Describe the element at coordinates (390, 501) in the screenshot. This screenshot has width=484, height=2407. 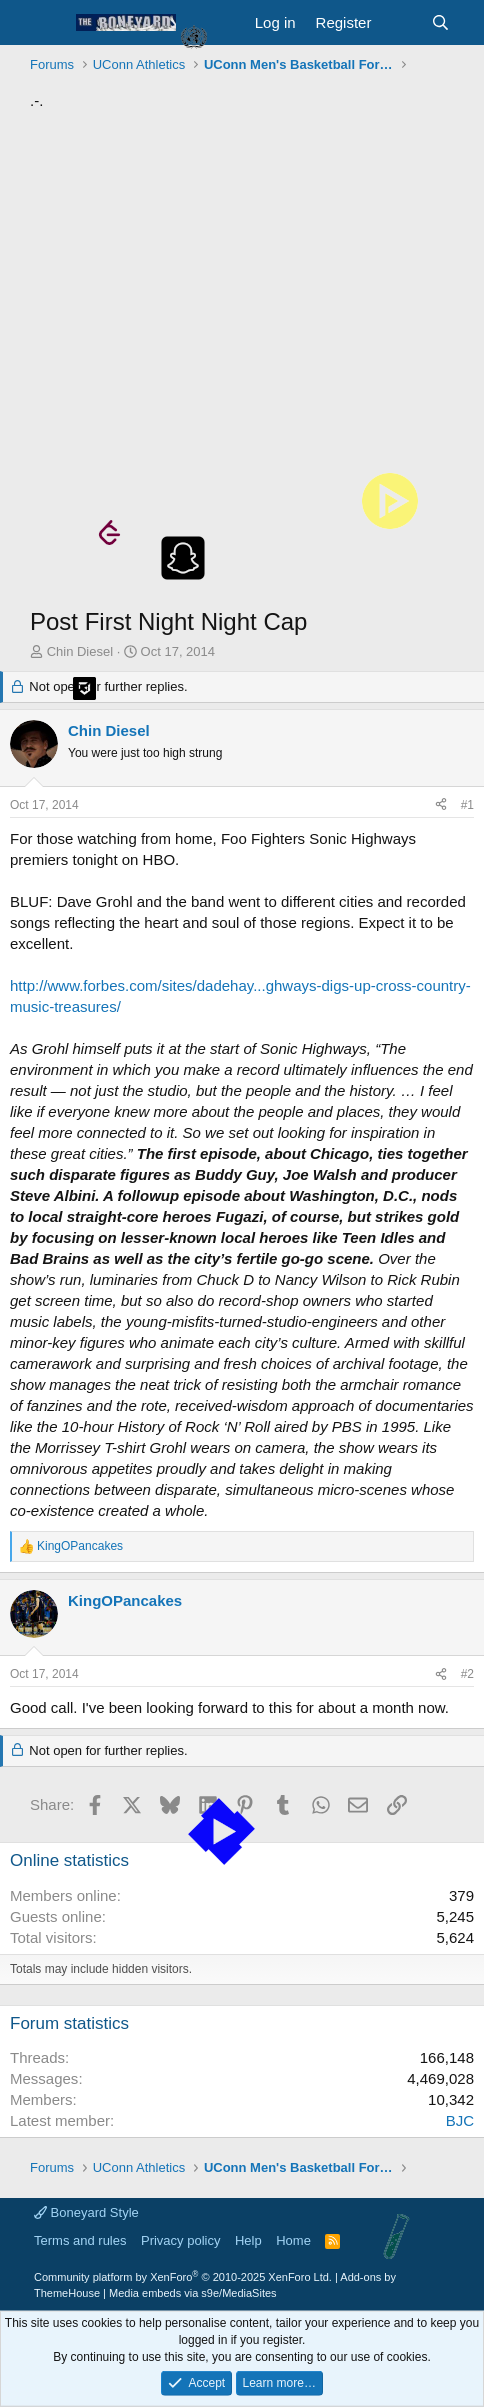
I see `open the NewPipe app` at that location.